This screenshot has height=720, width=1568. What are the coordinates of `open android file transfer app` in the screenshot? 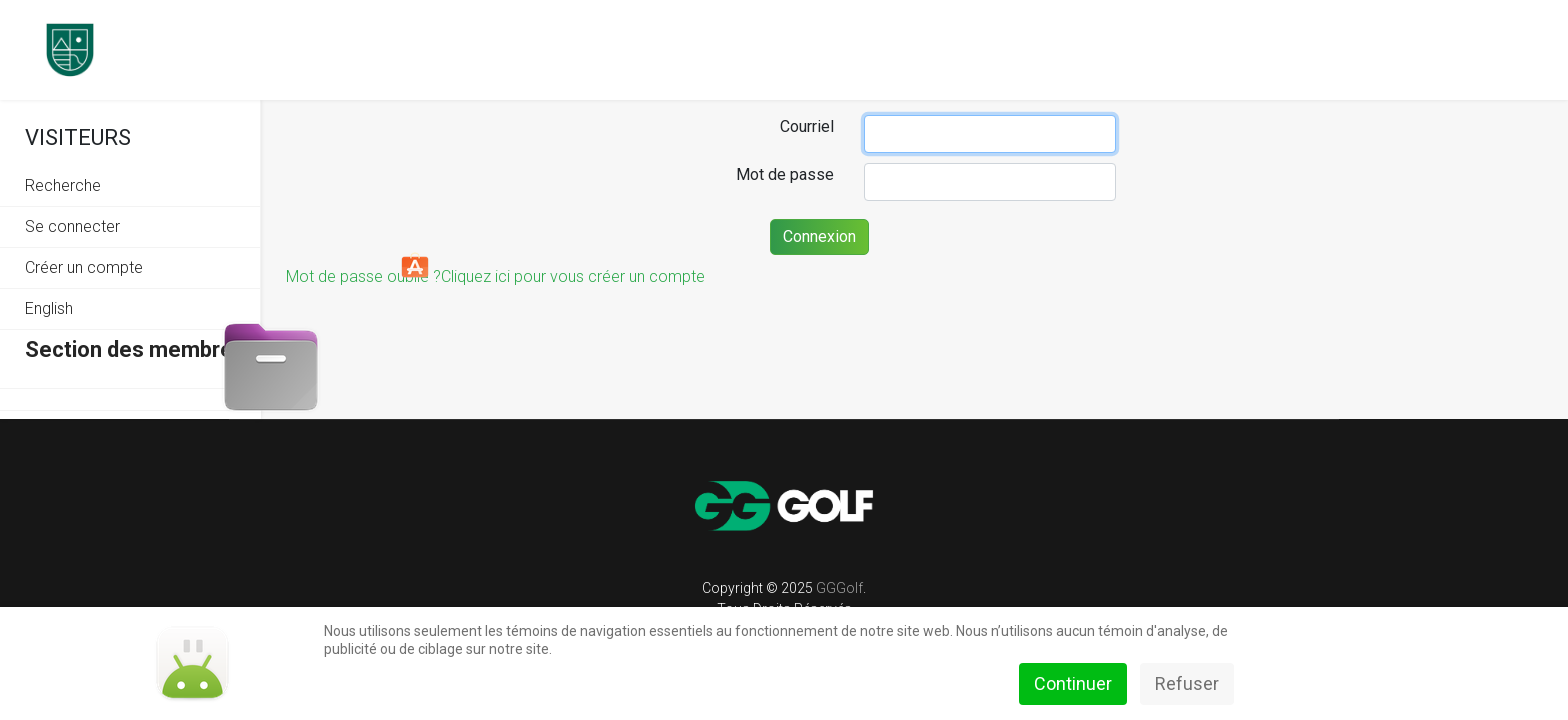 It's located at (192, 662).